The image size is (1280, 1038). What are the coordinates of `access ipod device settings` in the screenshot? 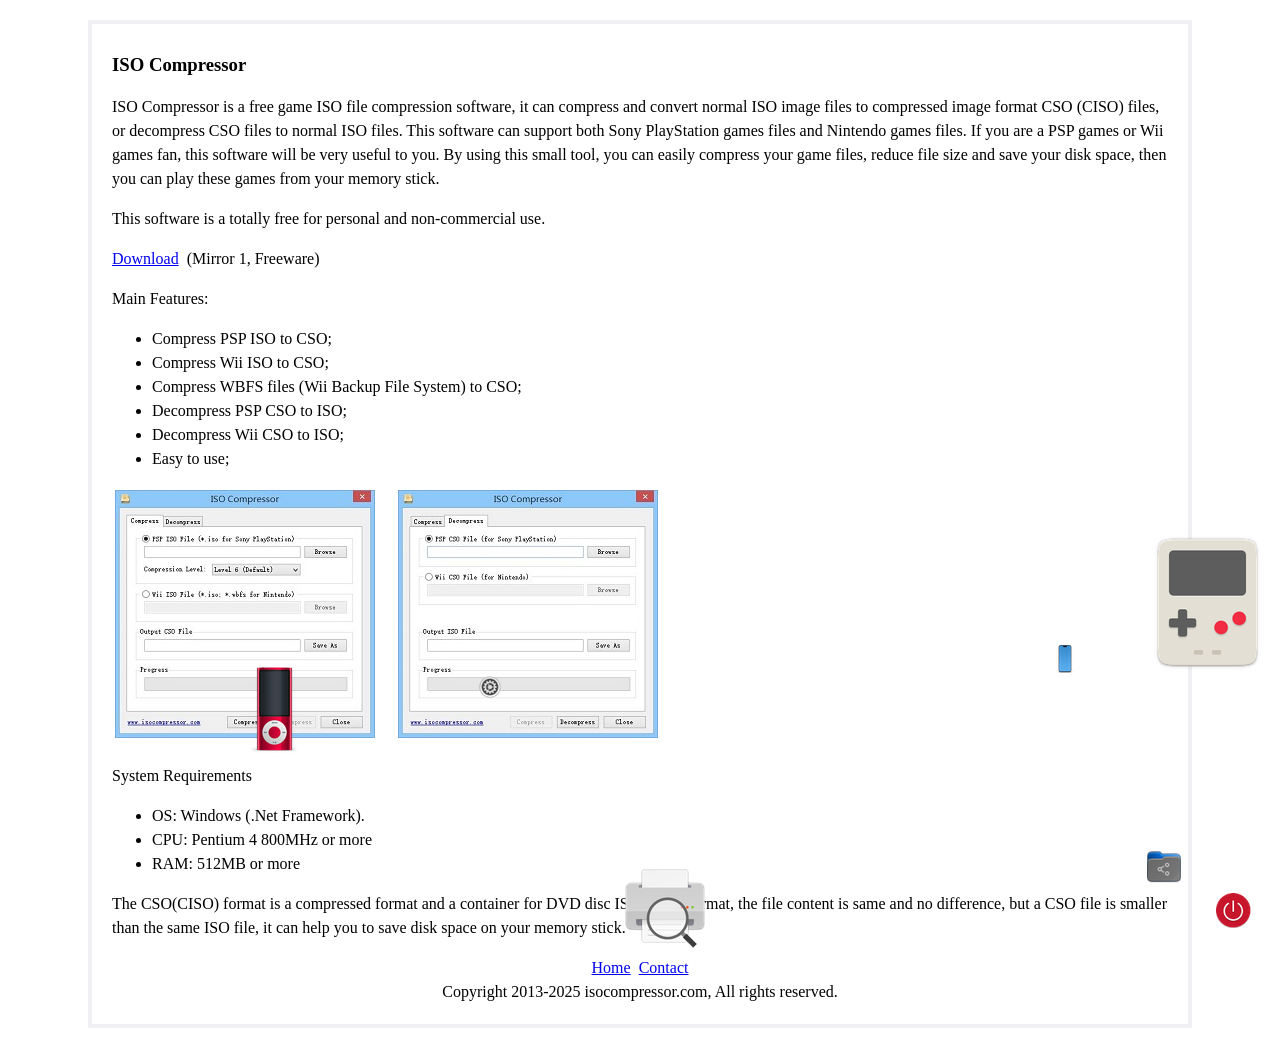 It's located at (274, 710).